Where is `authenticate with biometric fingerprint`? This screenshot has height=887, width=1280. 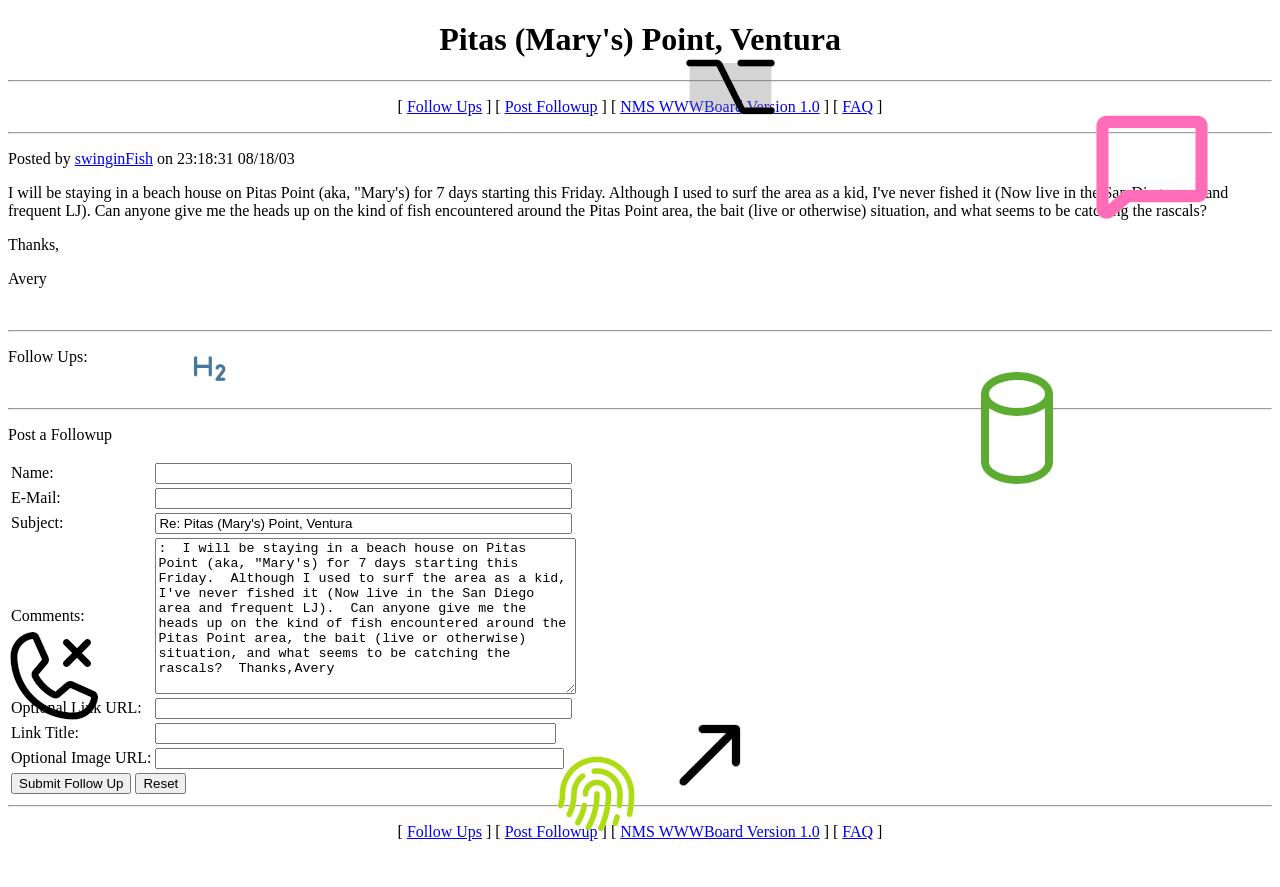
authenticate with biometric fingerprint is located at coordinates (597, 794).